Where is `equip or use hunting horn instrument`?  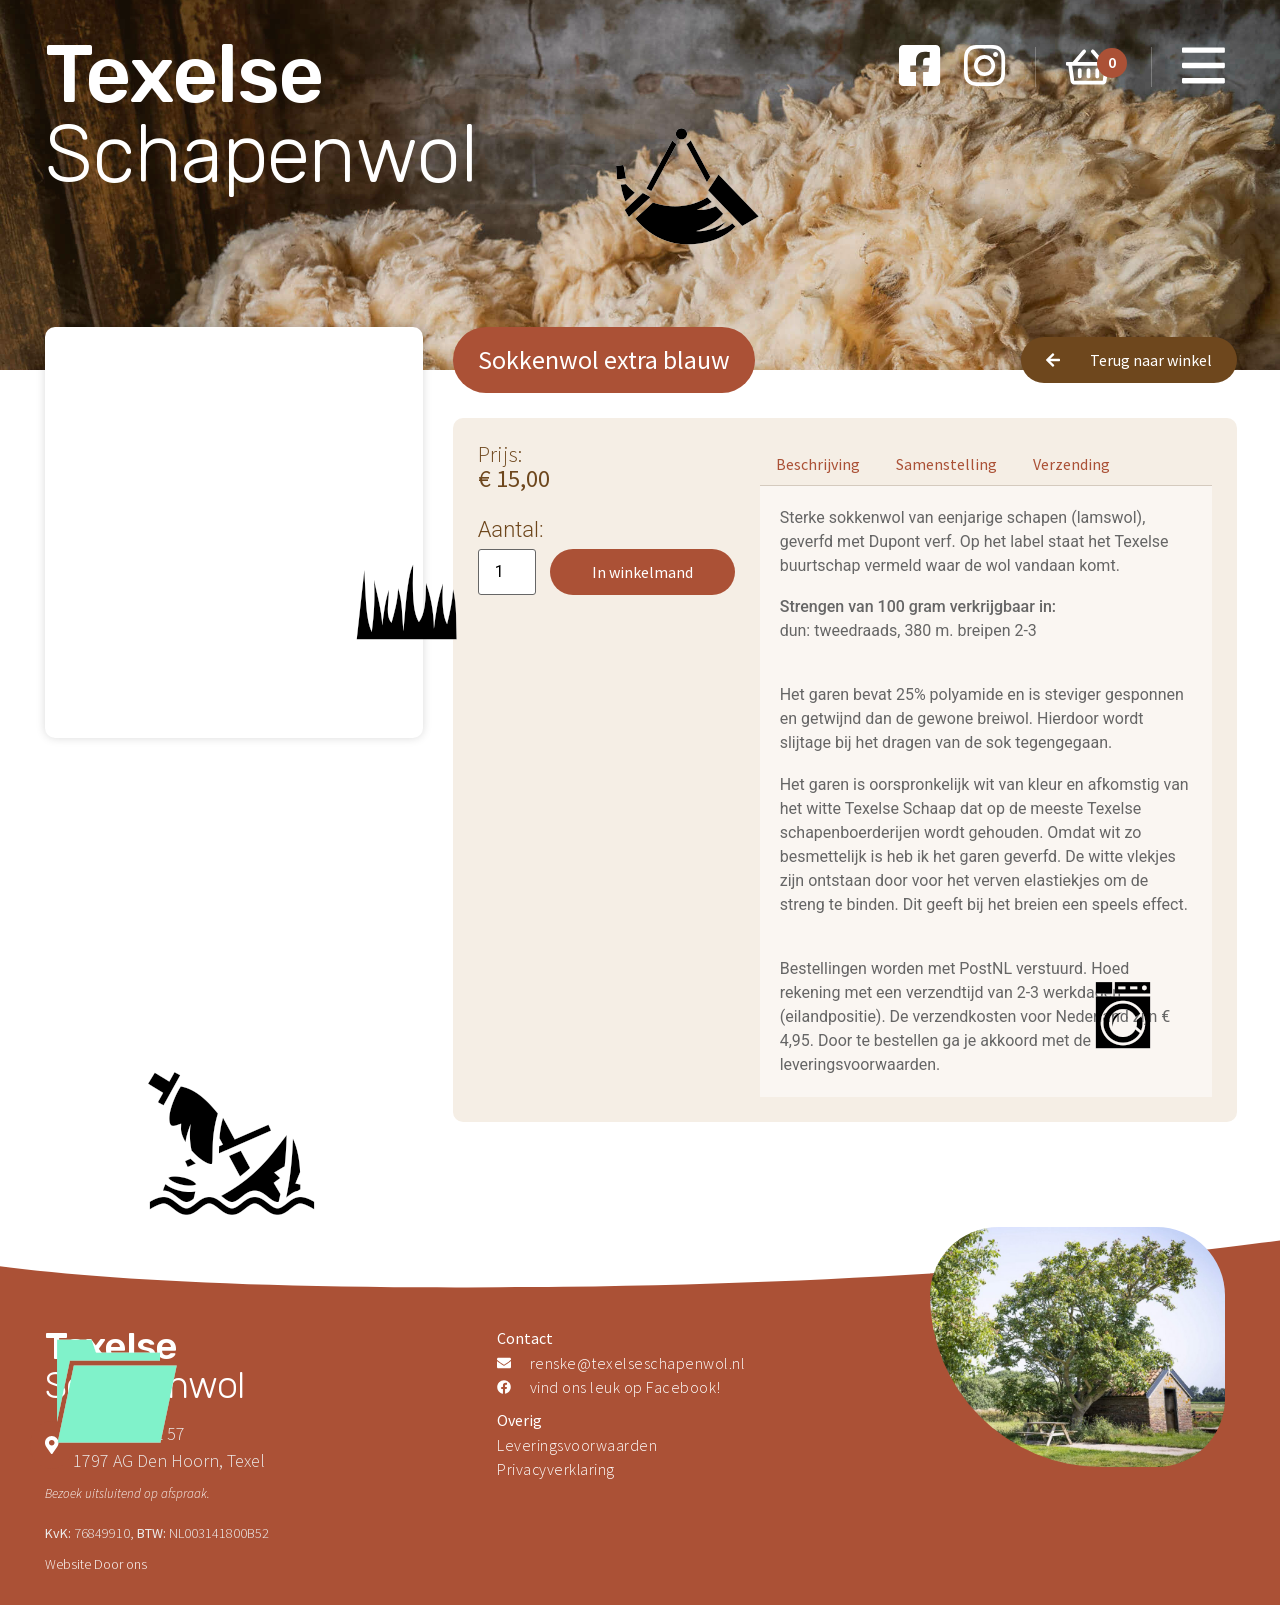 equip or use hunting horn instrument is located at coordinates (686, 193).